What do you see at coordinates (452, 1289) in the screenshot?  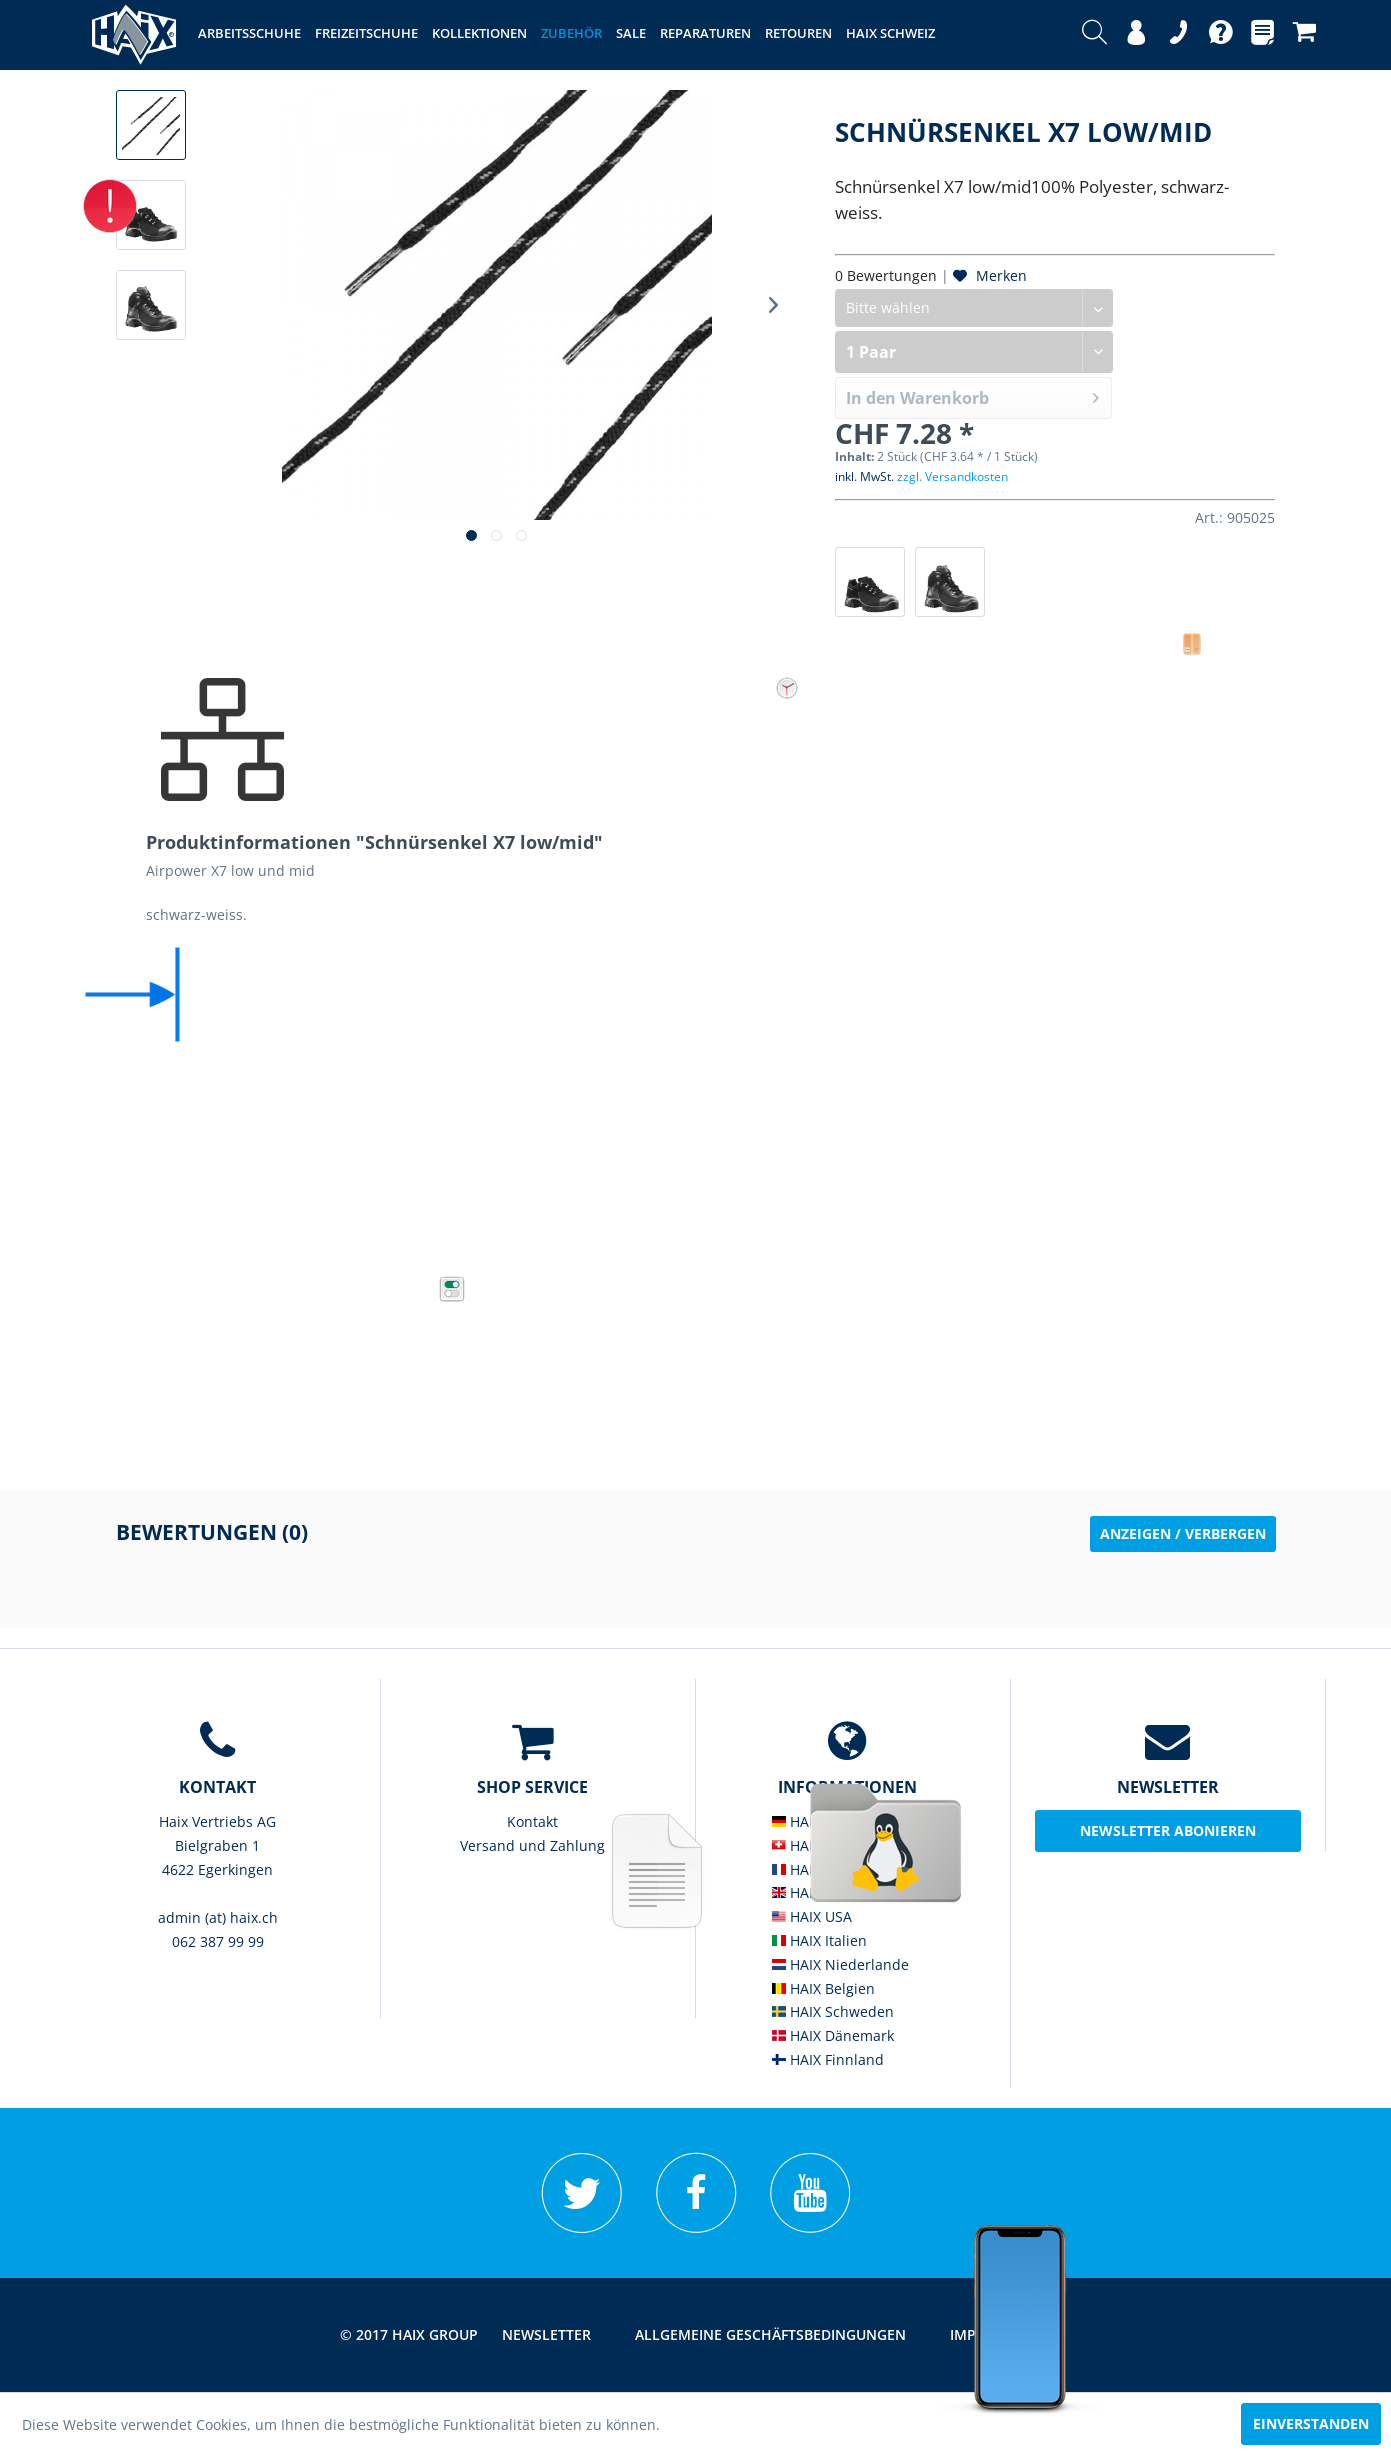 I see `access system settings and preferences` at bounding box center [452, 1289].